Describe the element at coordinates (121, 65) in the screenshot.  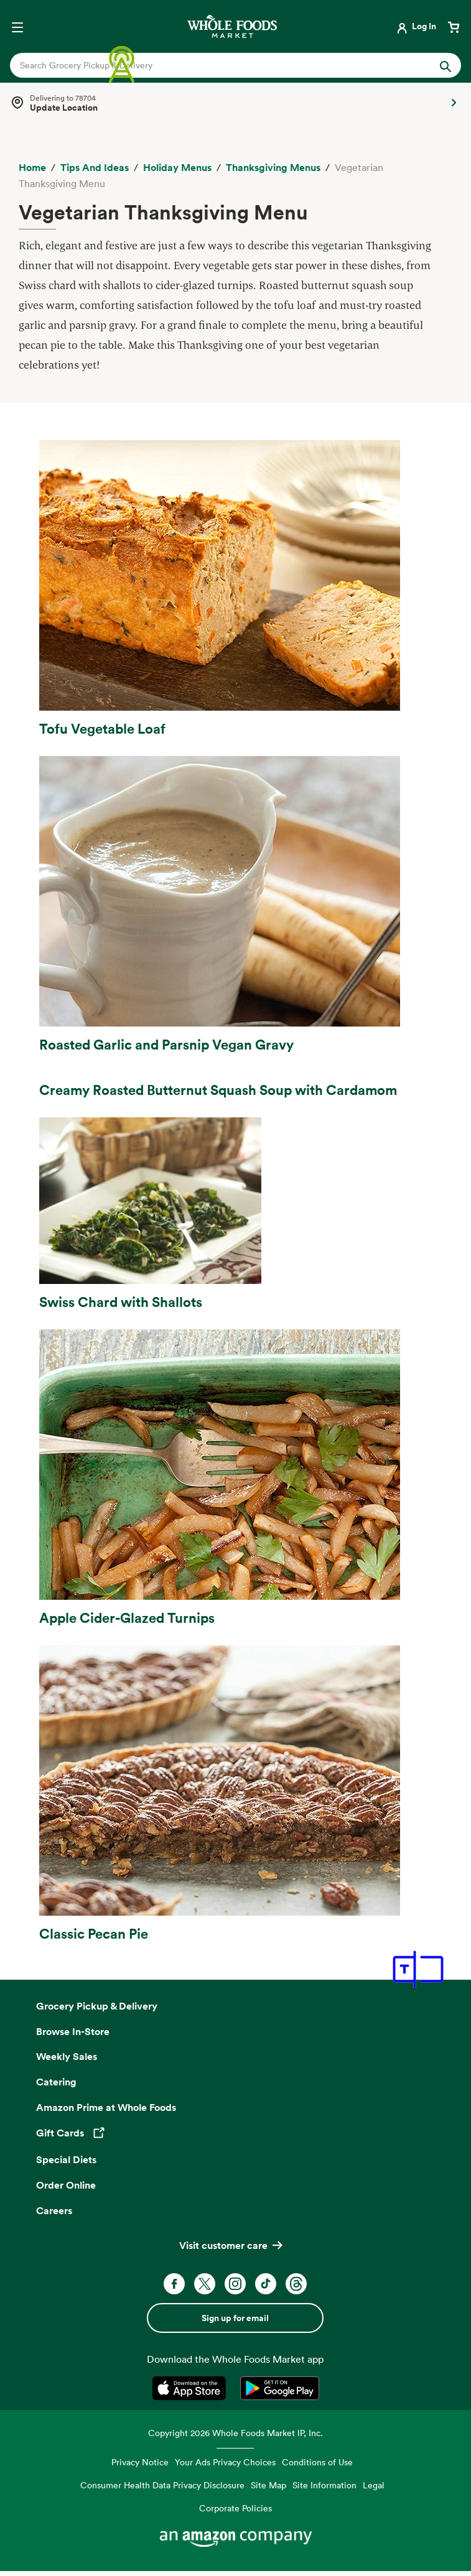
I see `indicates cellular network signal strength` at that location.